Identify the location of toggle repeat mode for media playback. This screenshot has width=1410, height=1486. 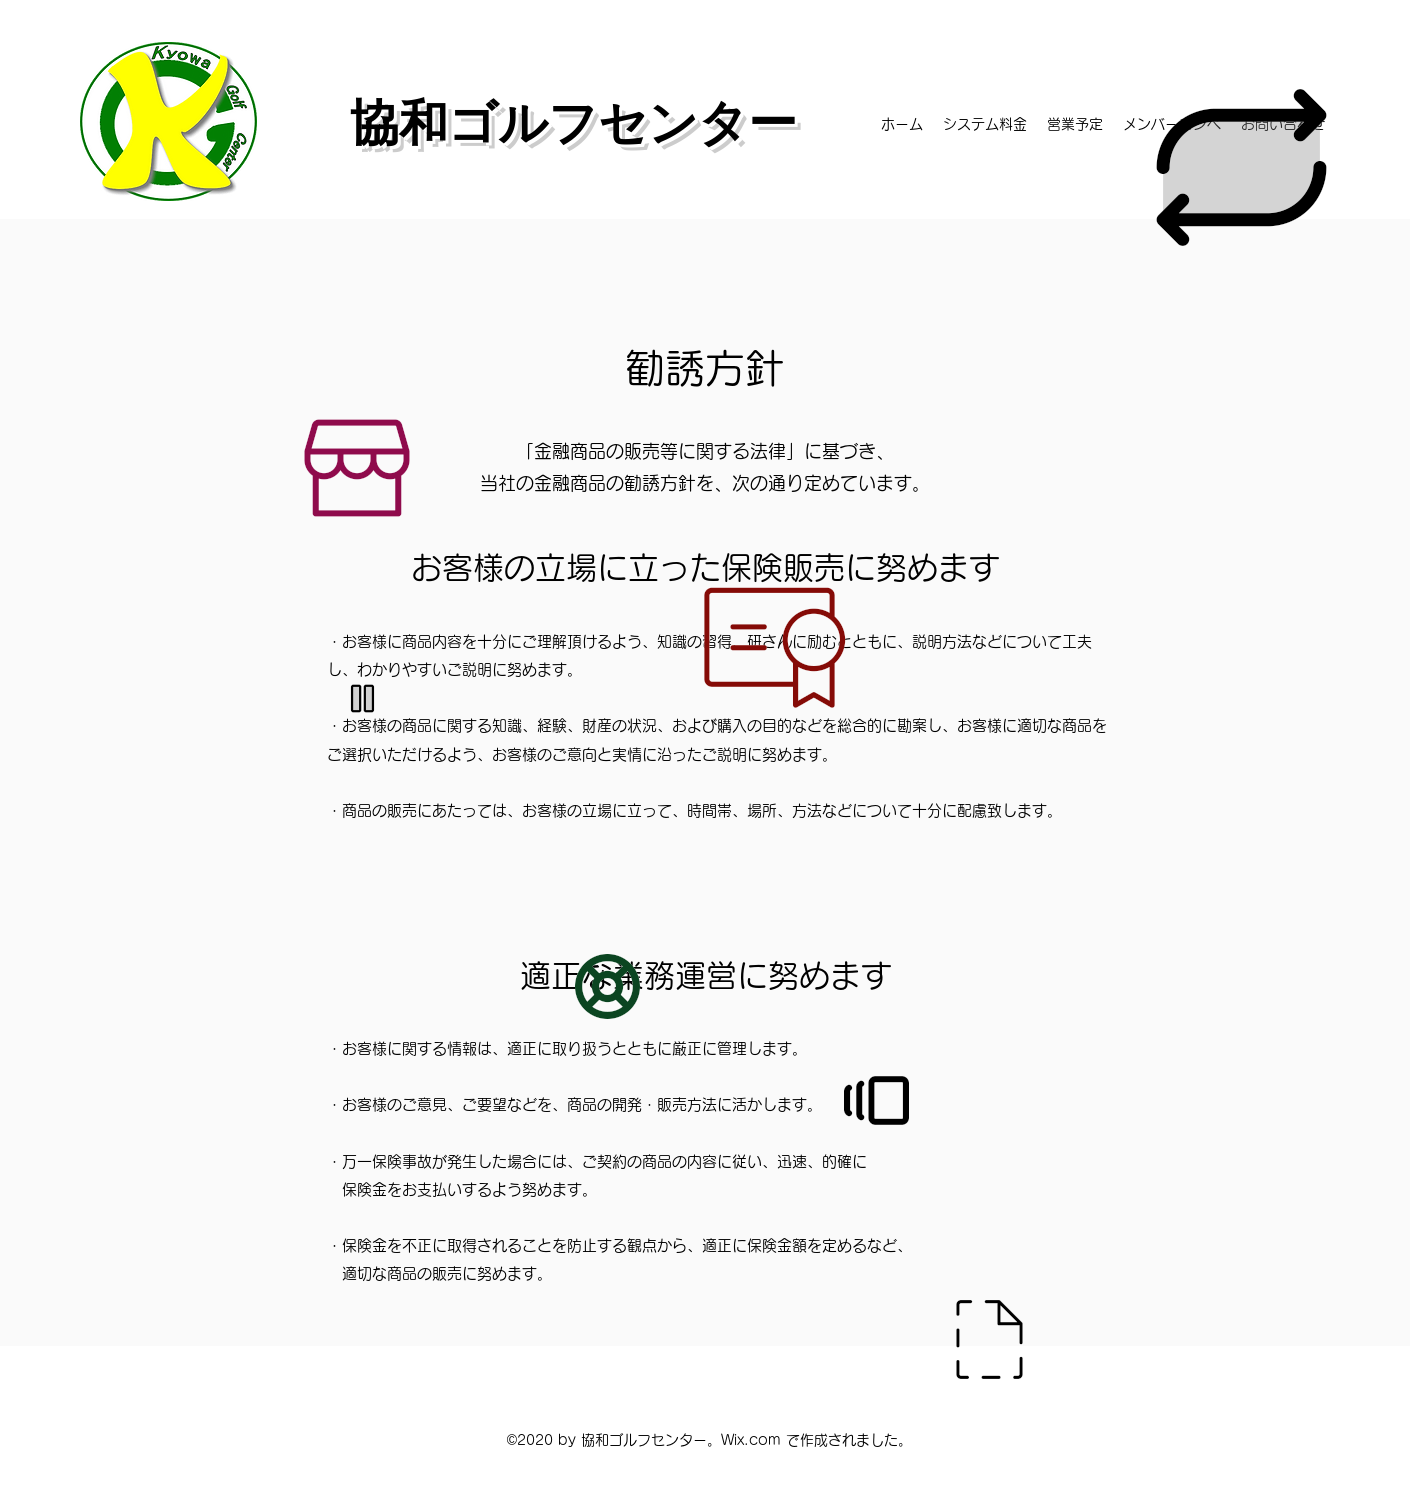
(1241, 167).